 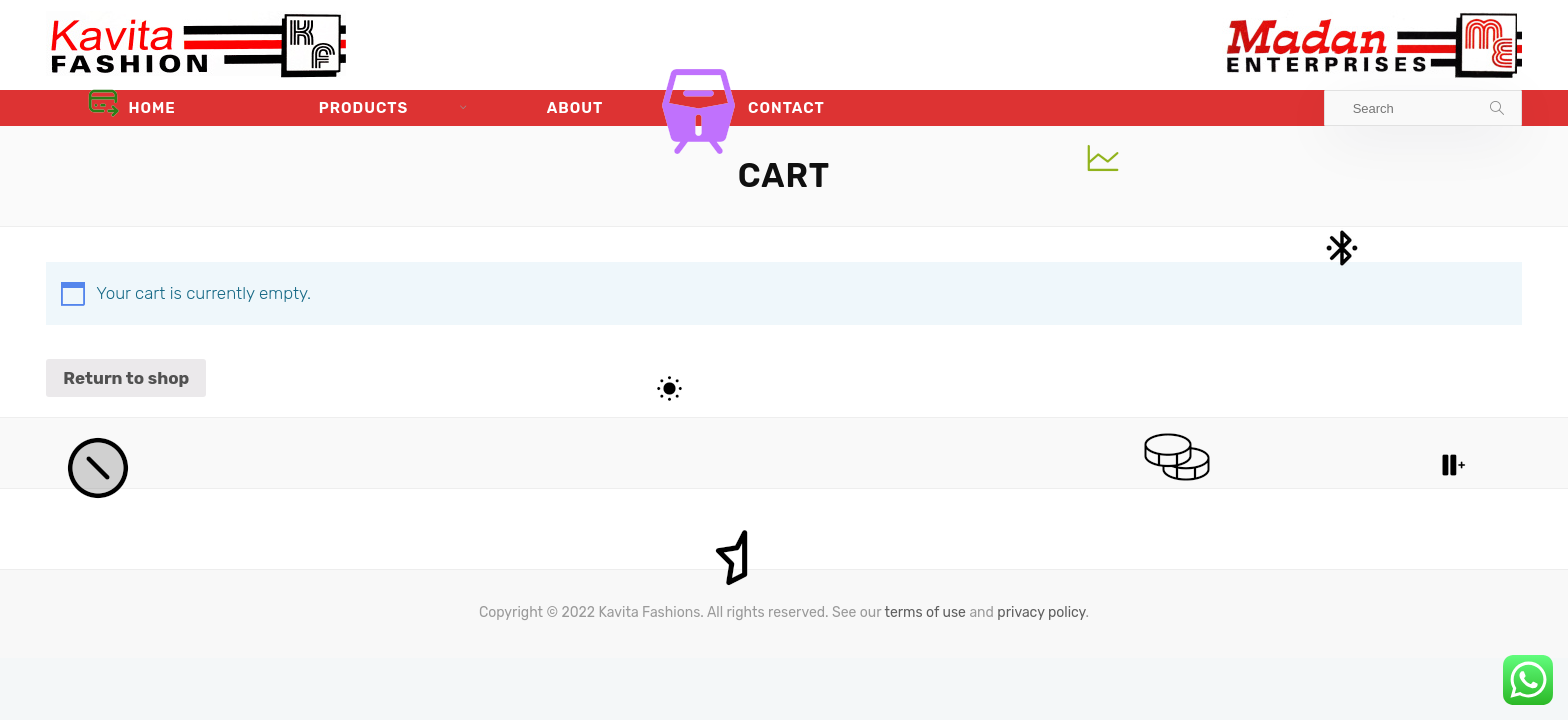 I want to click on make a payment with saved card, so click(x=103, y=101).